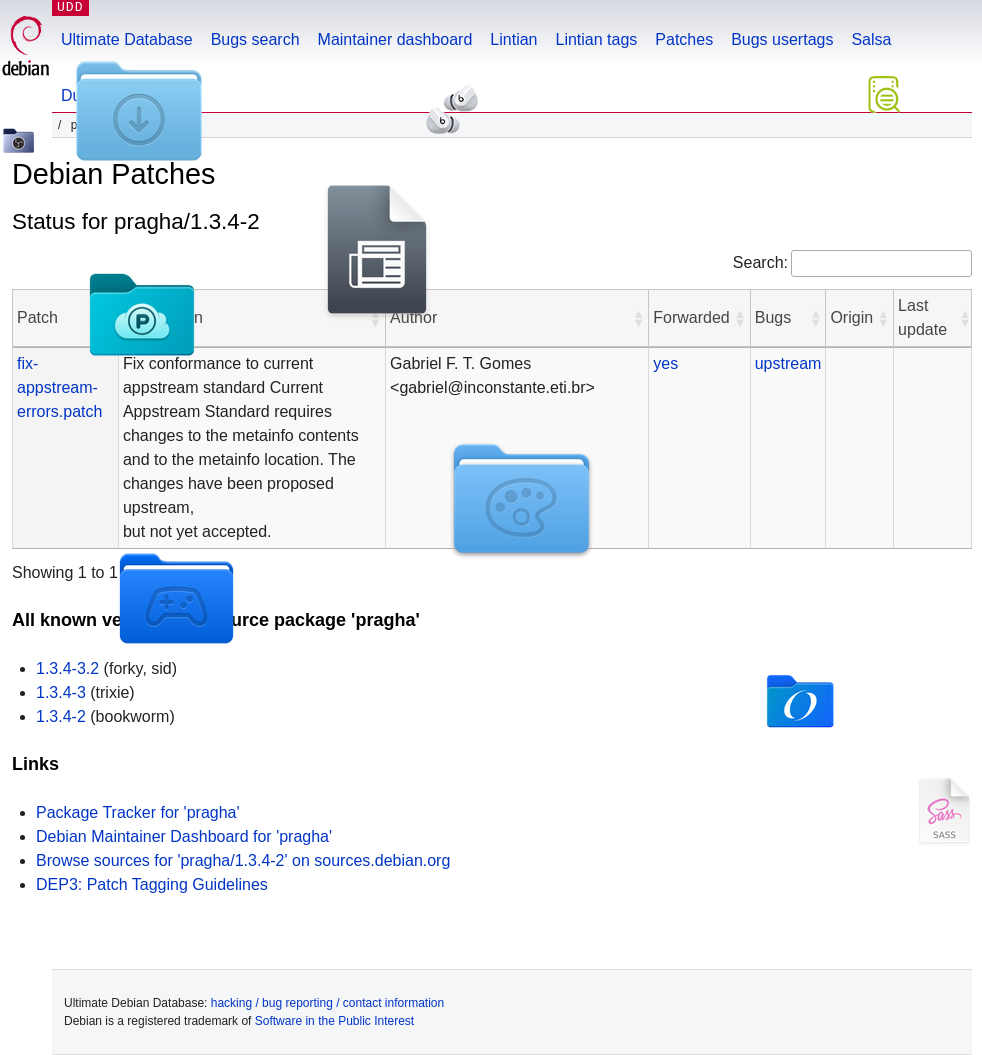  What do you see at coordinates (452, 110) in the screenshot?
I see `connect beats wireless earbuds via bluetooth` at bounding box center [452, 110].